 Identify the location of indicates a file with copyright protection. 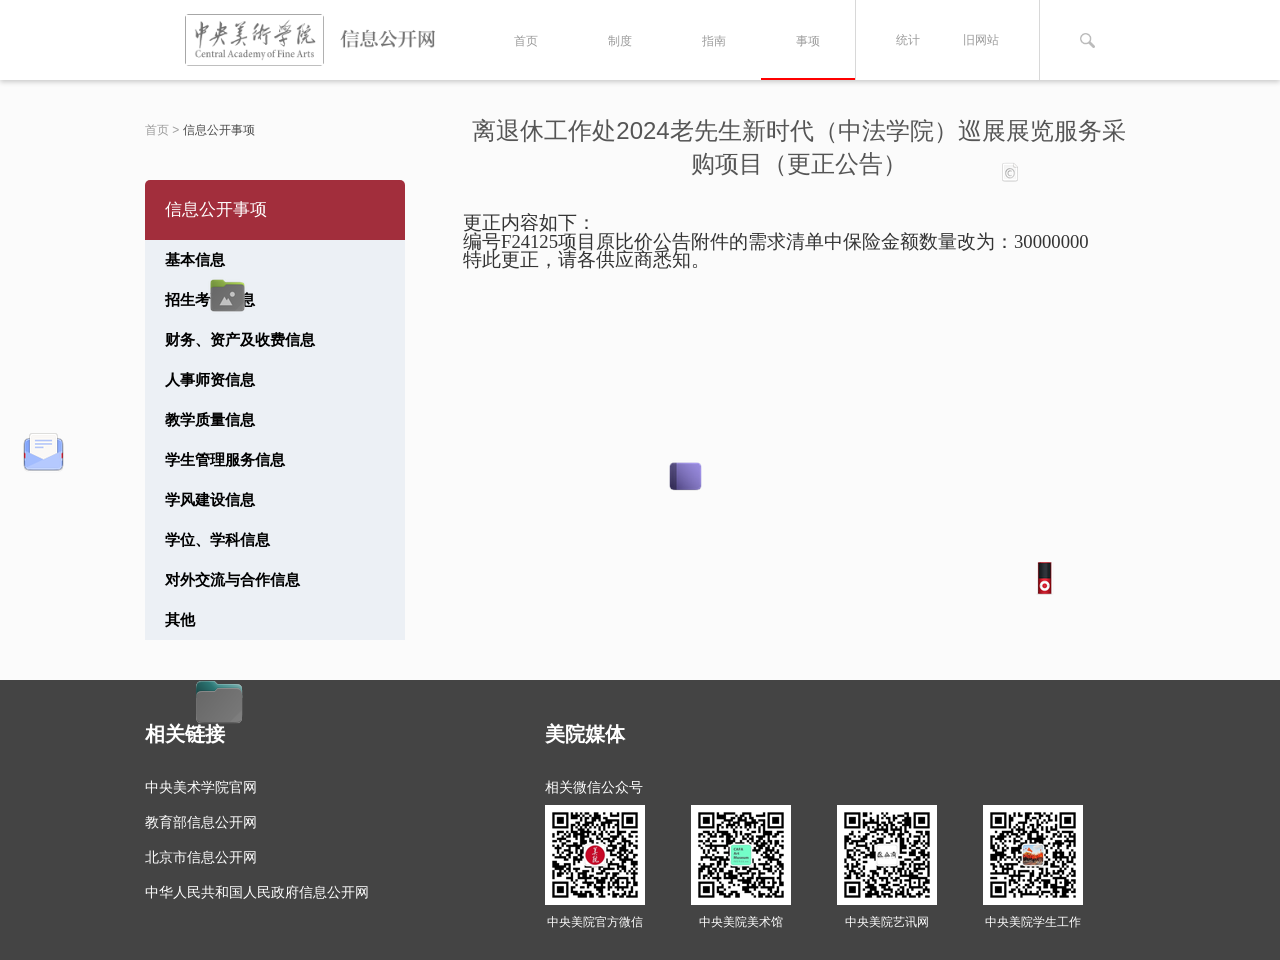
(1010, 172).